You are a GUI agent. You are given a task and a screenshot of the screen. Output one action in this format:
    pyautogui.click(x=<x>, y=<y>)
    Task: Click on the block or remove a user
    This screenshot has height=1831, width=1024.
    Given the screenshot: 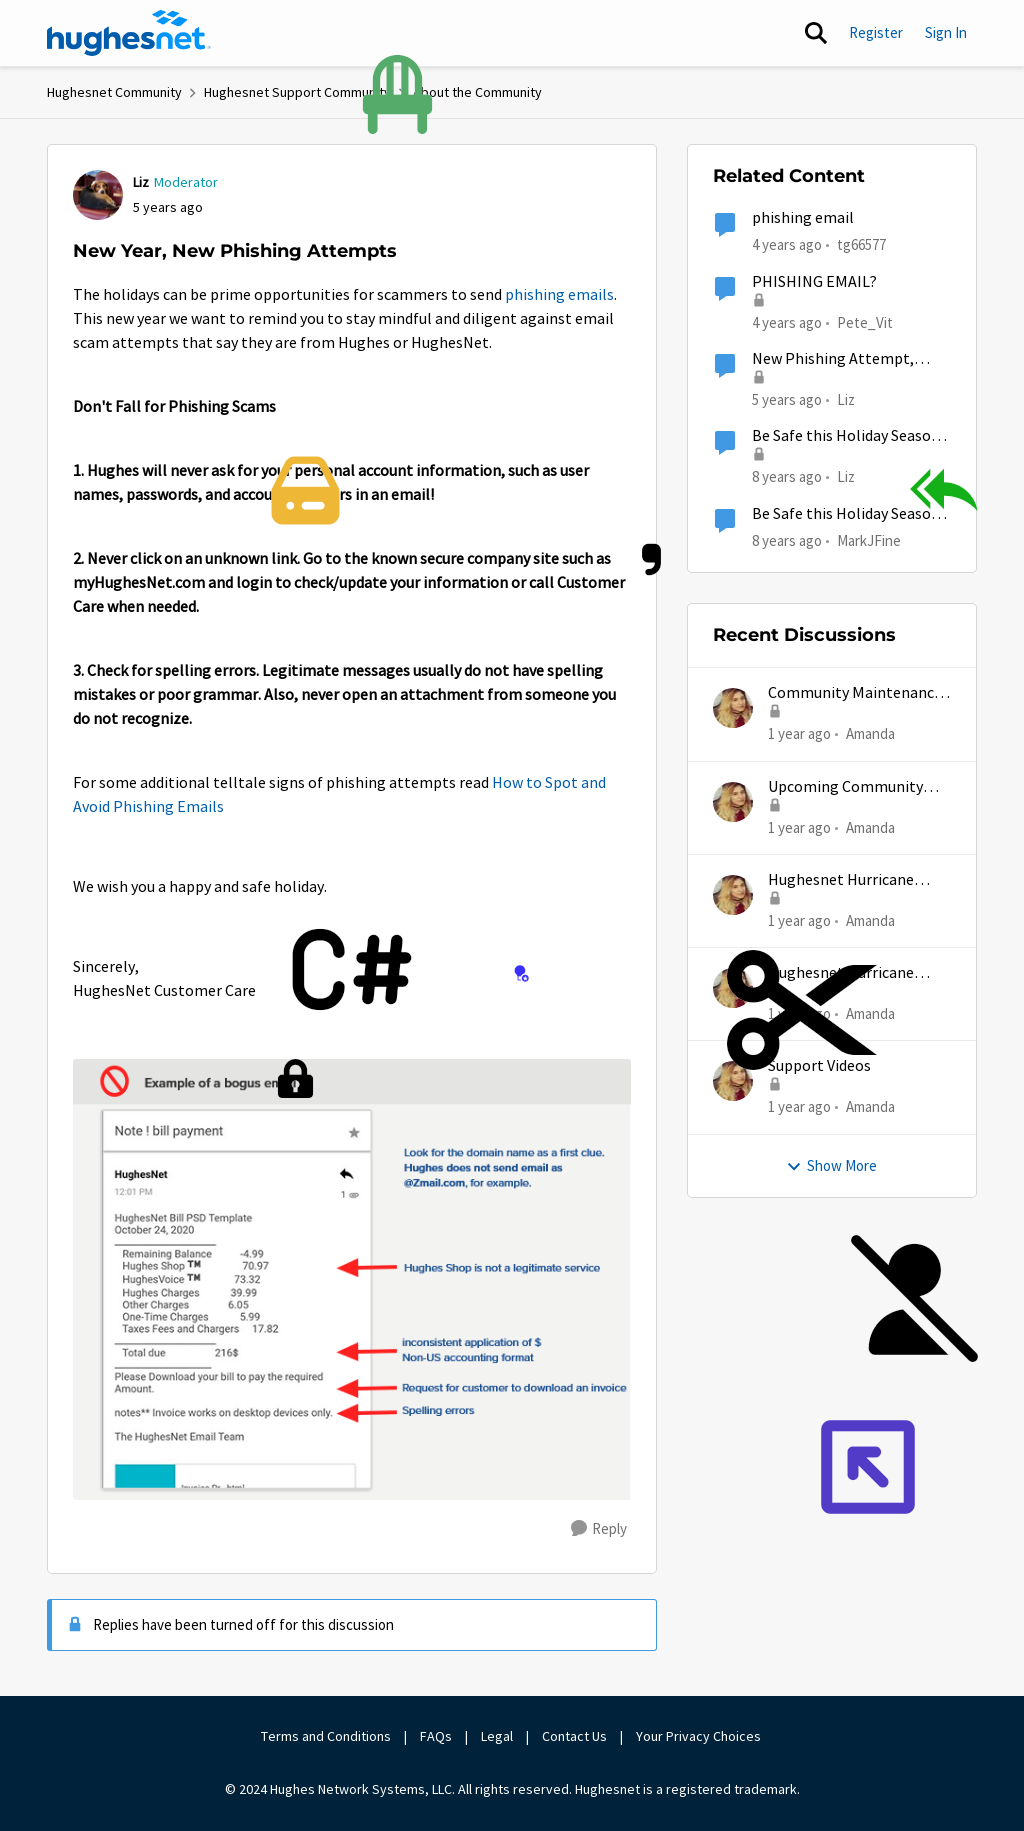 What is the action you would take?
    pyautogui.click(x=914, y=1298)
    